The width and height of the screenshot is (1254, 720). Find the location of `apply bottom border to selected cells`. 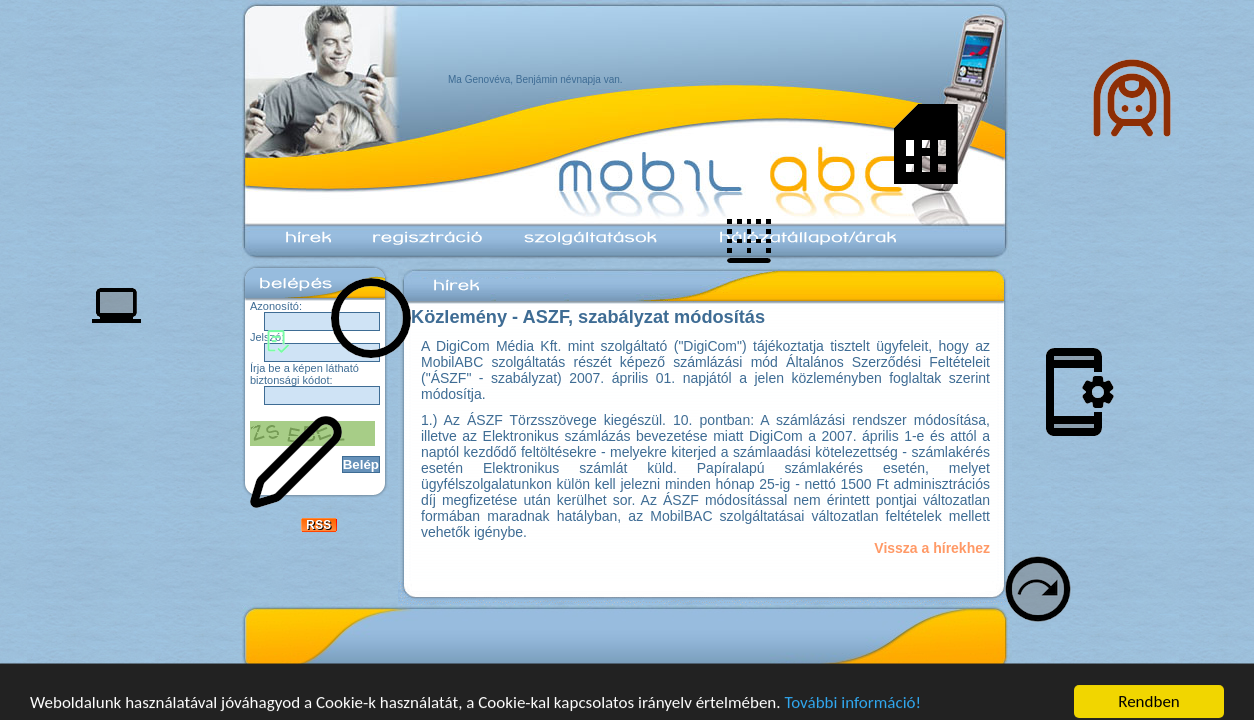

apply bottom border to selected cells is located at coordinates (749, 241).